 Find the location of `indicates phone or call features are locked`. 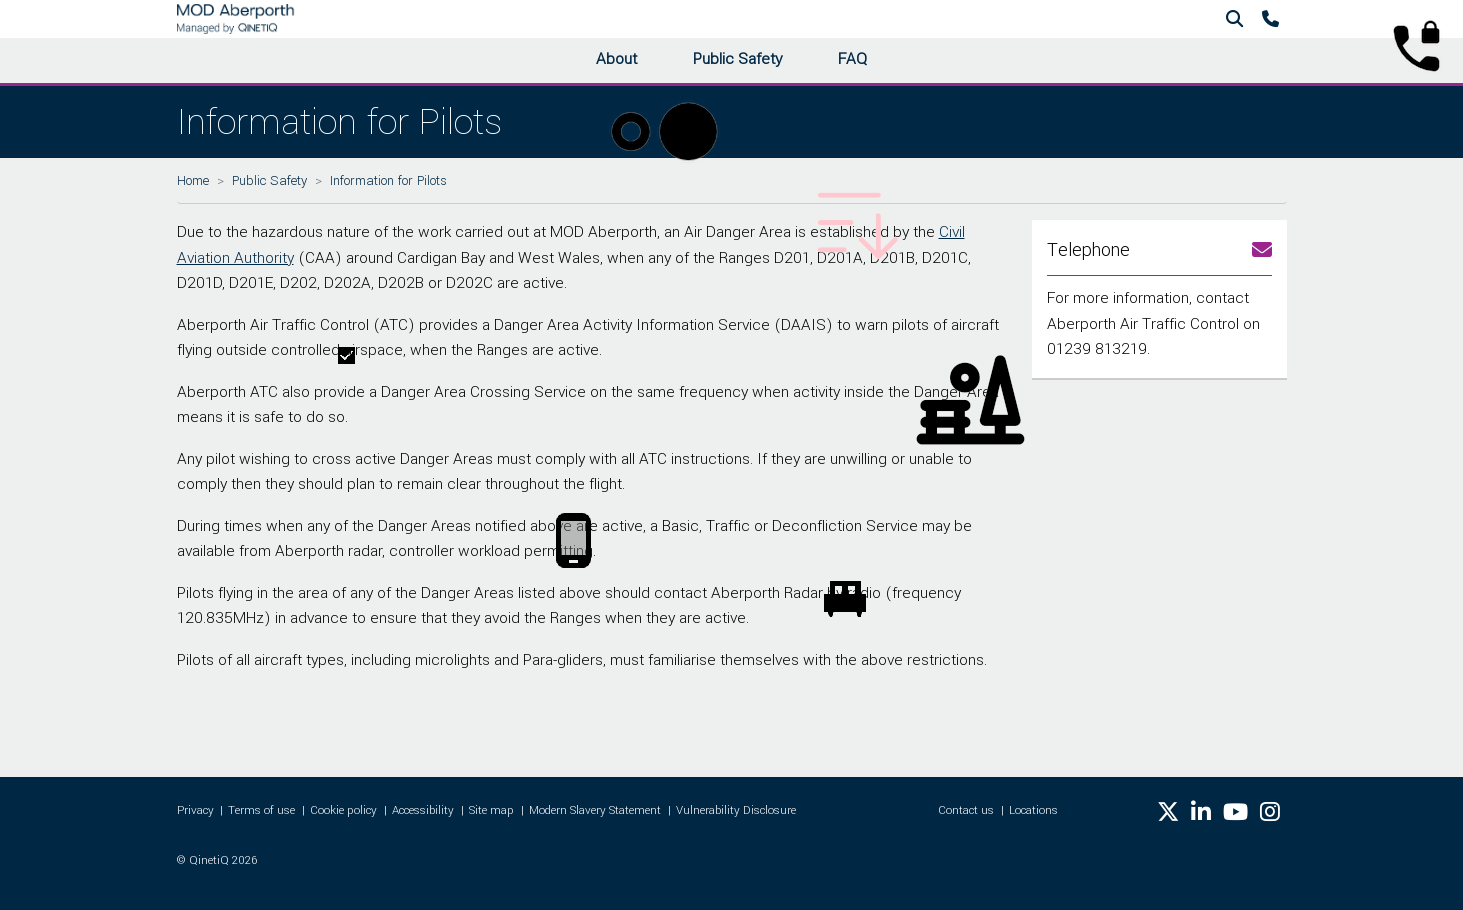

indicates phone or call features are locked is located at coordinates (1416, 48).